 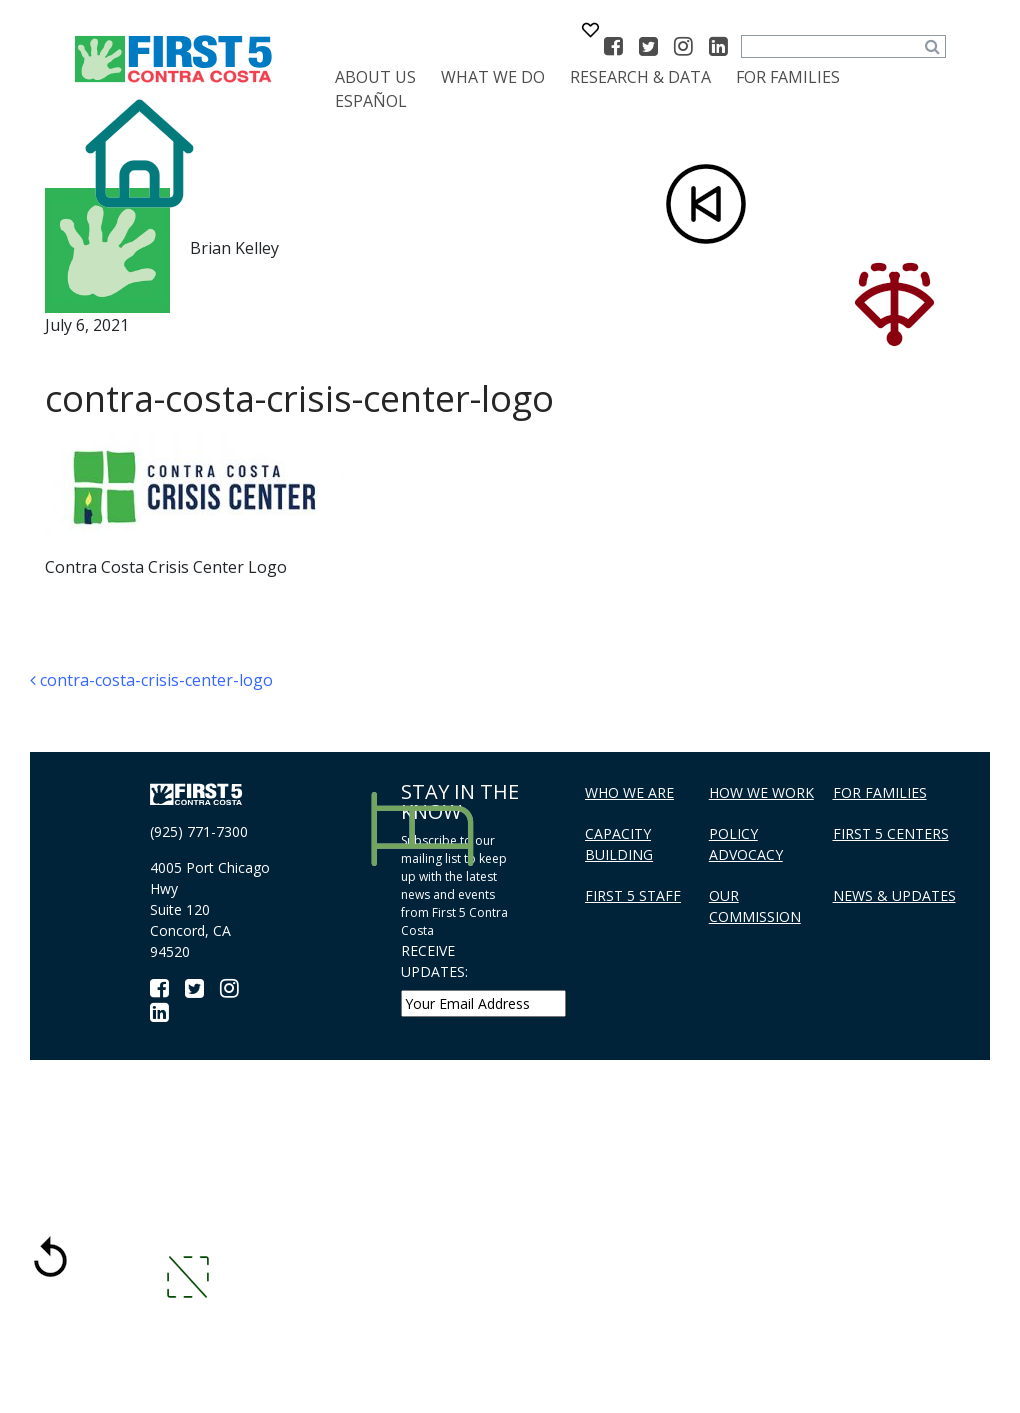 What do you see at coordinates (188, 1277) in the screenshot?
I see `deselect or clear current selection` at bounding box center [188, 1277].